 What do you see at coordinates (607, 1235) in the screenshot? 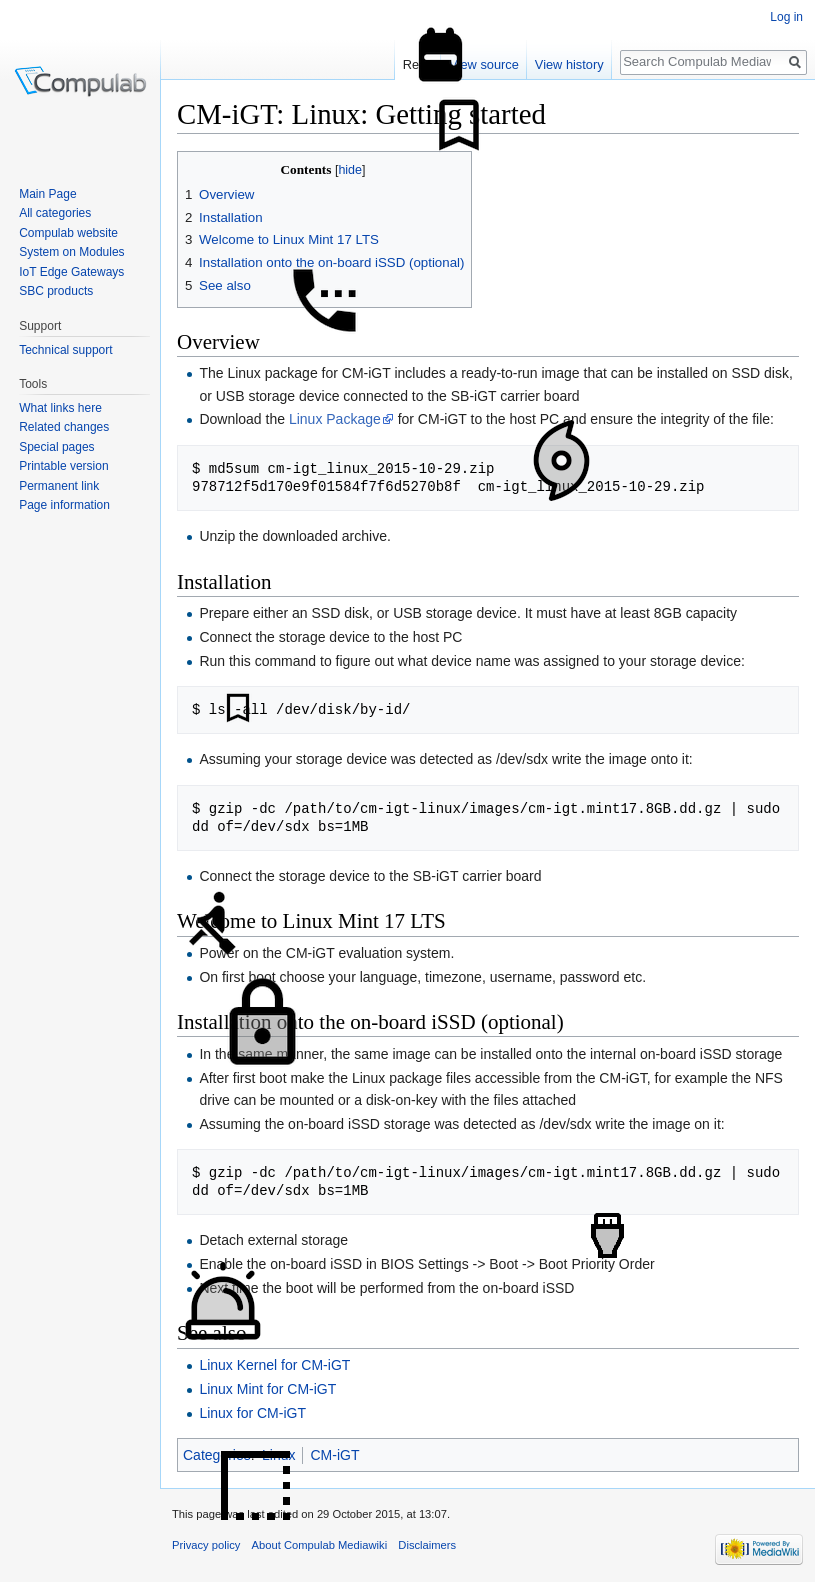
I see `configure HDMI input settings` at bounding box center [607, 1235].